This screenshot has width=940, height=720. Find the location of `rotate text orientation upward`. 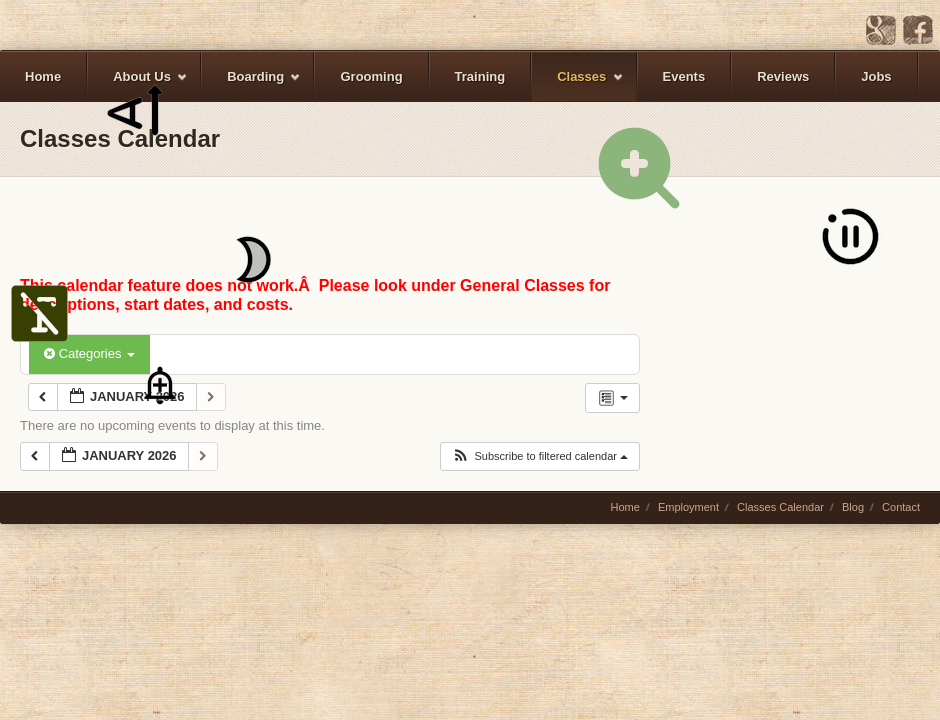

rotate text orientation upward is located at coordinates (136, 110).